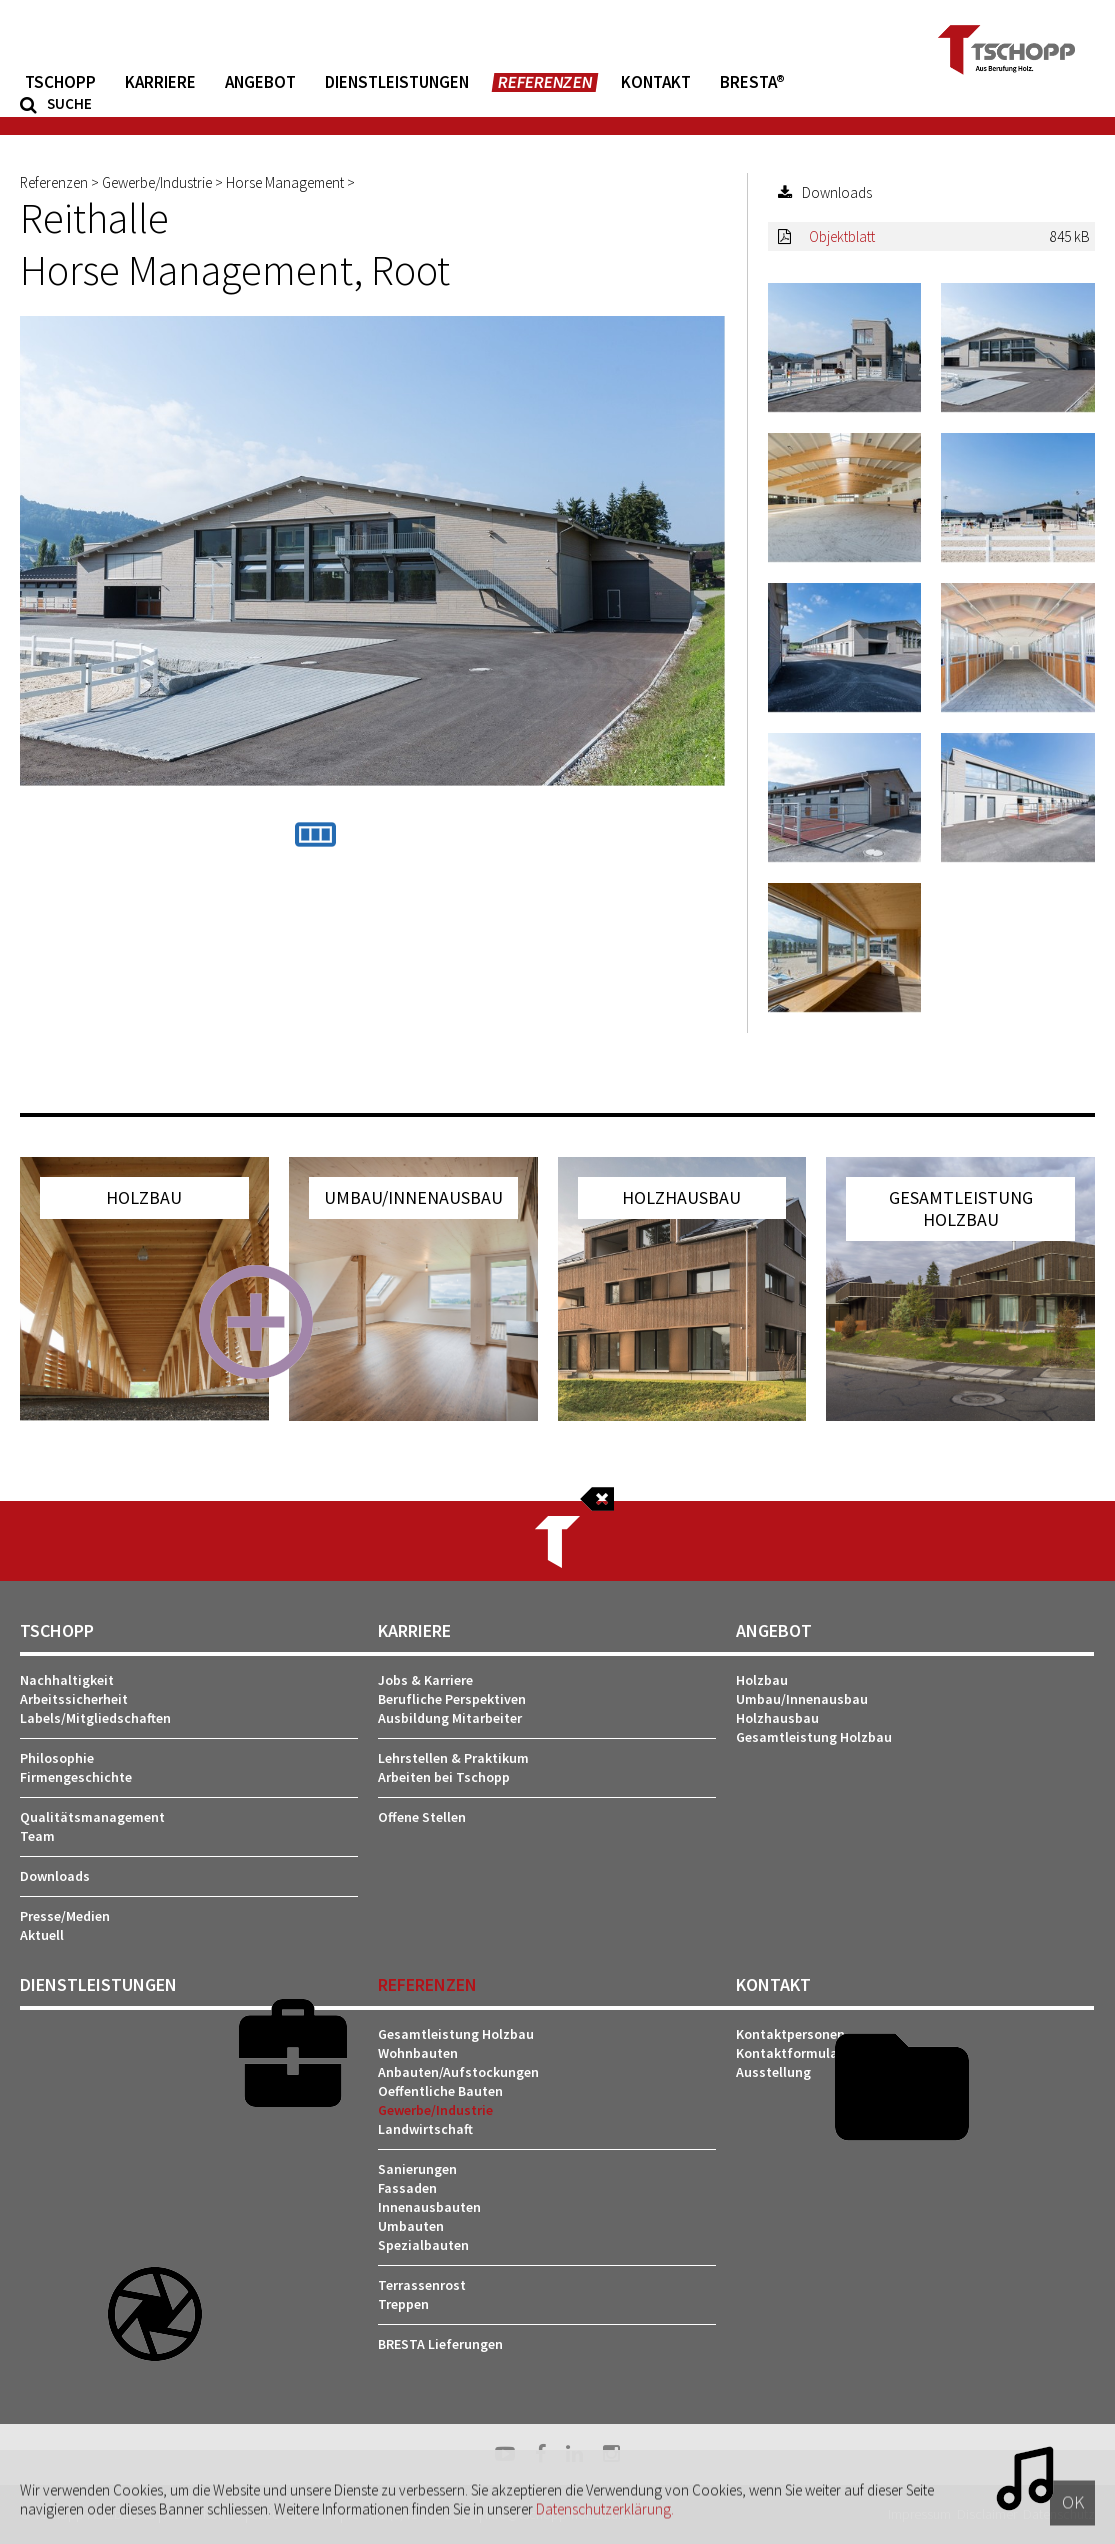 This screenshot has height=2544, width=1115. Describe the element at coordinates (902, 2087) in the screenshot. I see `open file folder` at that location.